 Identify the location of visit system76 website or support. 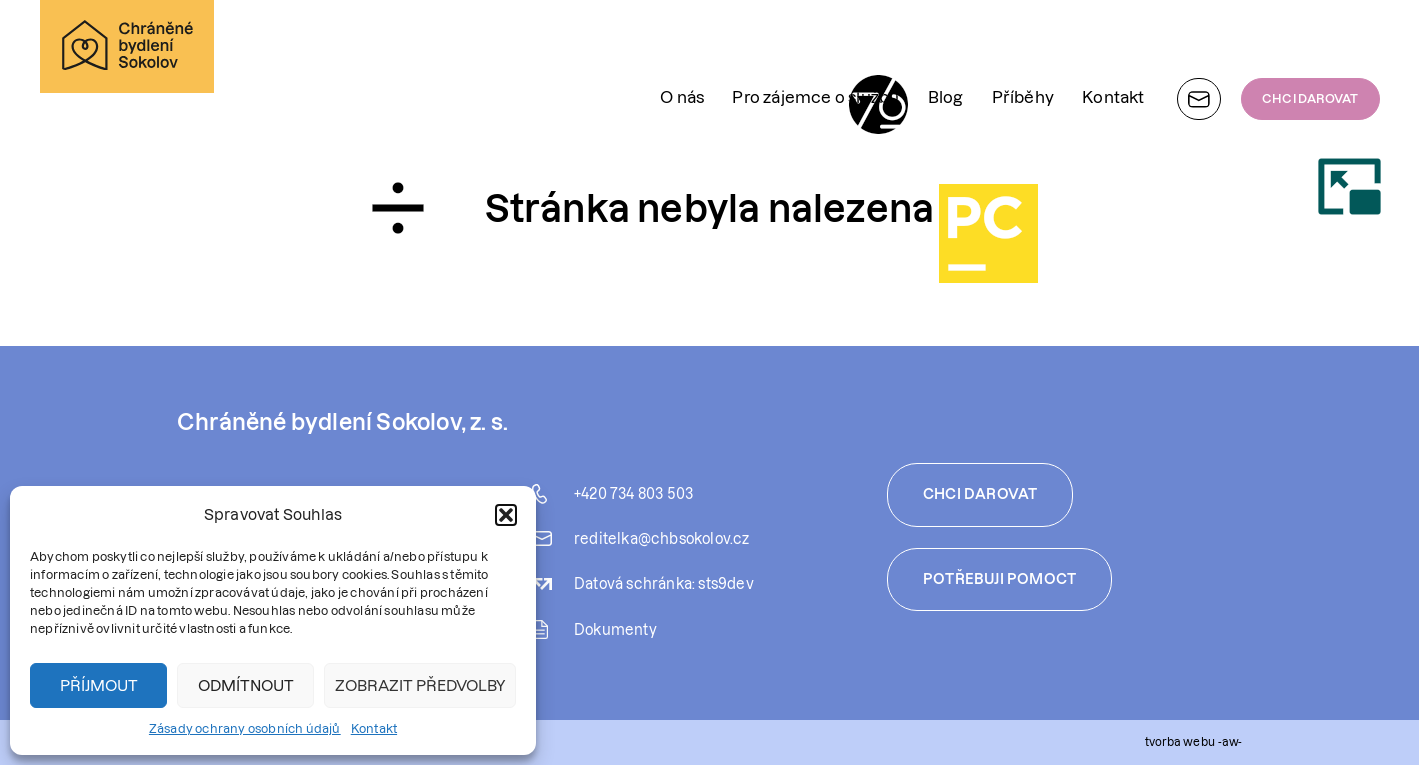
(878, 104).